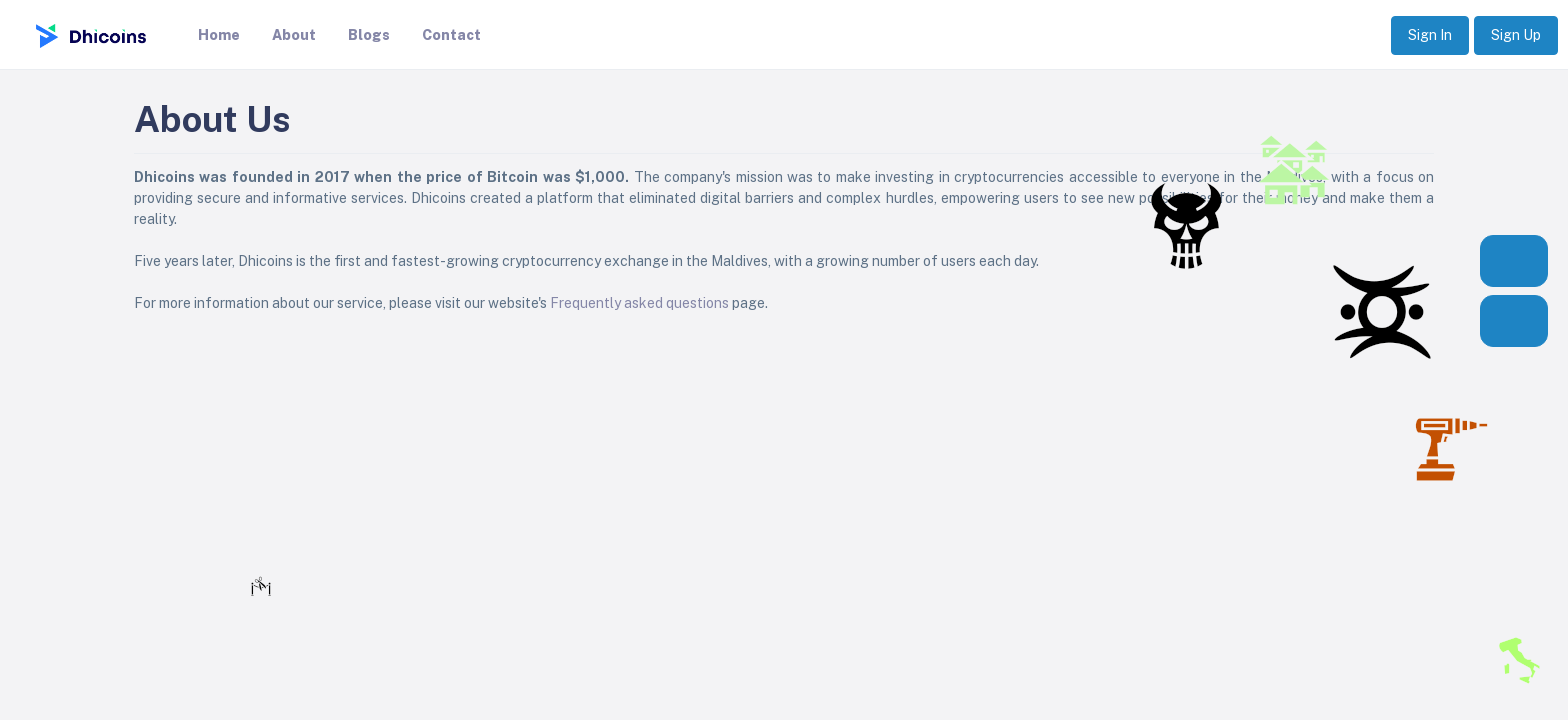  Describe the element at coordinates (261, 586) in the screenshot. I see `indicates a new feature or section launch` at that location.